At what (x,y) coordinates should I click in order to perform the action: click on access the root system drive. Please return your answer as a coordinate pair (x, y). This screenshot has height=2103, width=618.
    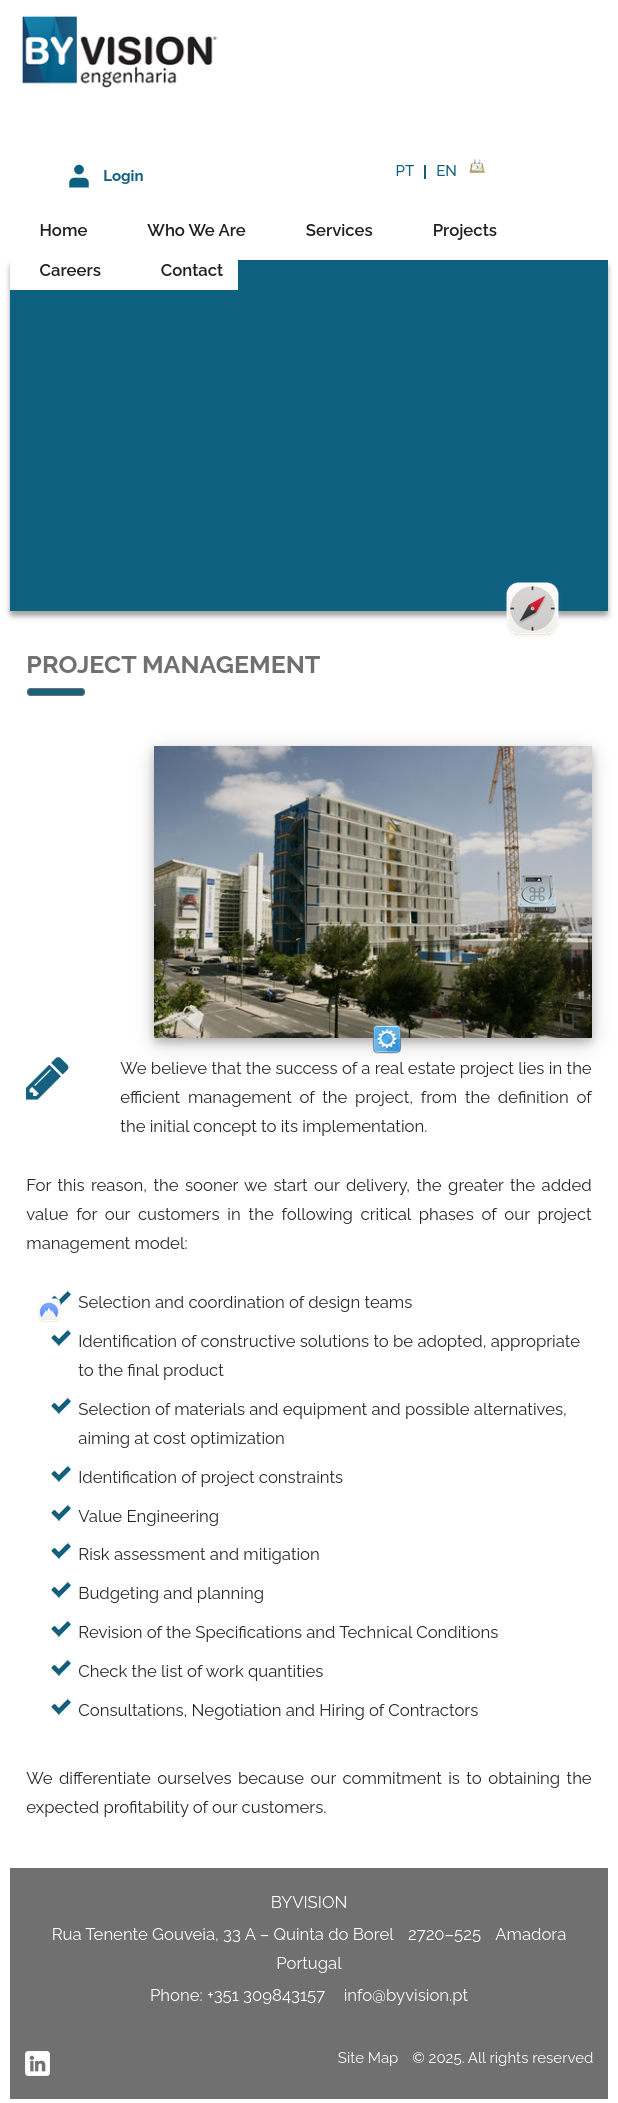
    Looking at the image, I should click on (537, 894).